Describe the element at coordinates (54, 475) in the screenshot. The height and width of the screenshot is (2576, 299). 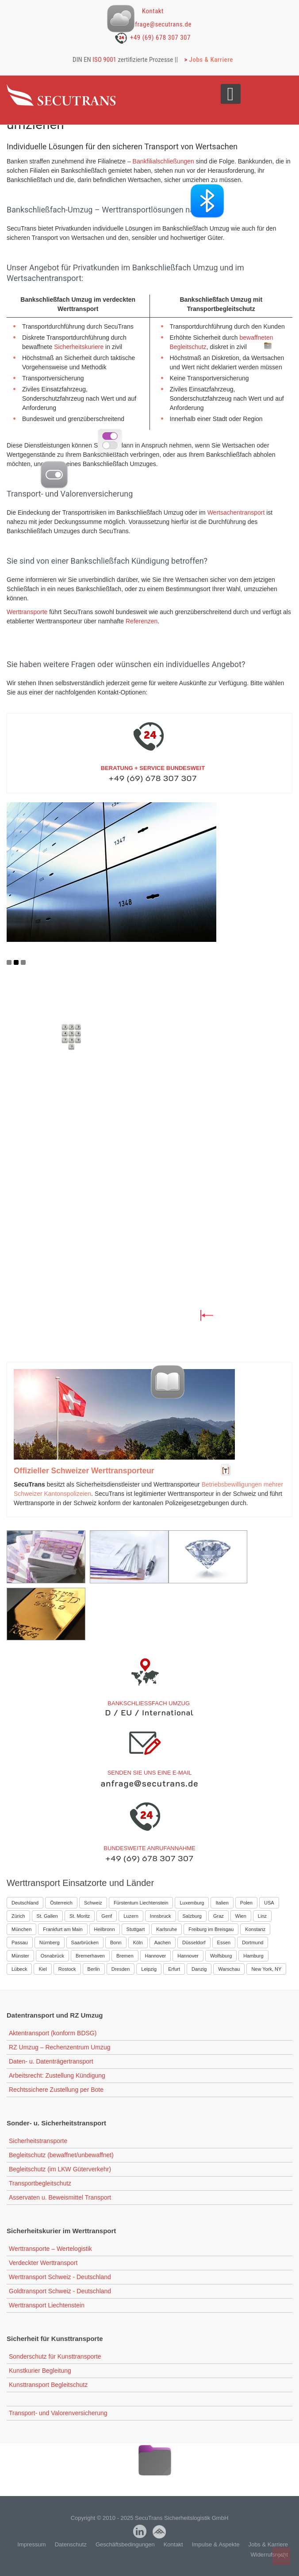
I see `access zoom accessibility settings` at that location.